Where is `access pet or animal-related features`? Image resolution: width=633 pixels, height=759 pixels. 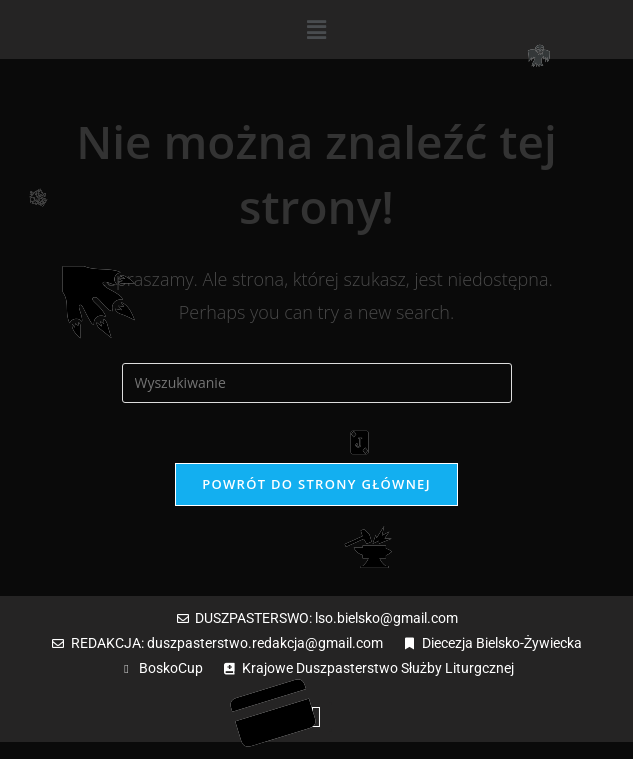 access pet or animal-related features is located at coordinates (99, 302).